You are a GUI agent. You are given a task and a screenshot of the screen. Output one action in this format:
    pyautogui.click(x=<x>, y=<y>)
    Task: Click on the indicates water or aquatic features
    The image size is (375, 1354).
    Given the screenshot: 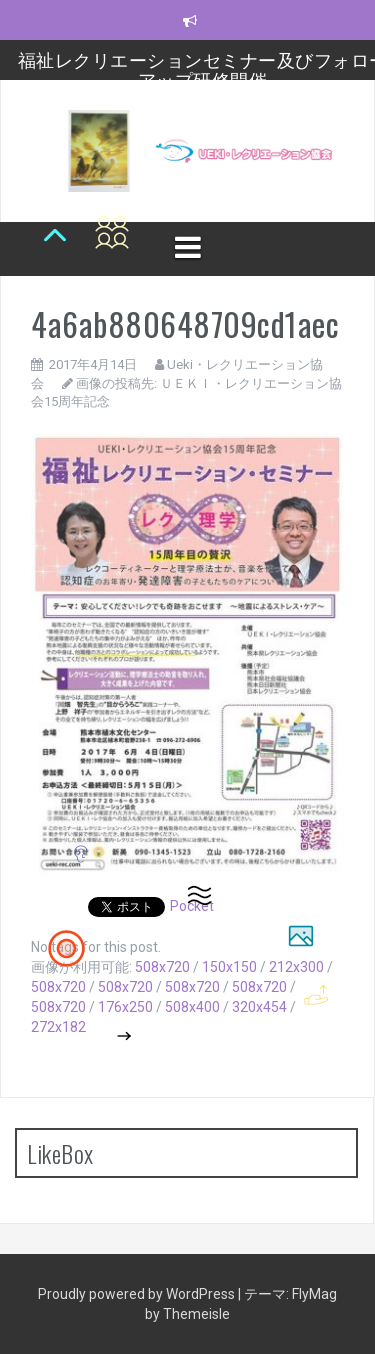 What is the action you would take?
    pyautogui.click(x=199, y=895)
    